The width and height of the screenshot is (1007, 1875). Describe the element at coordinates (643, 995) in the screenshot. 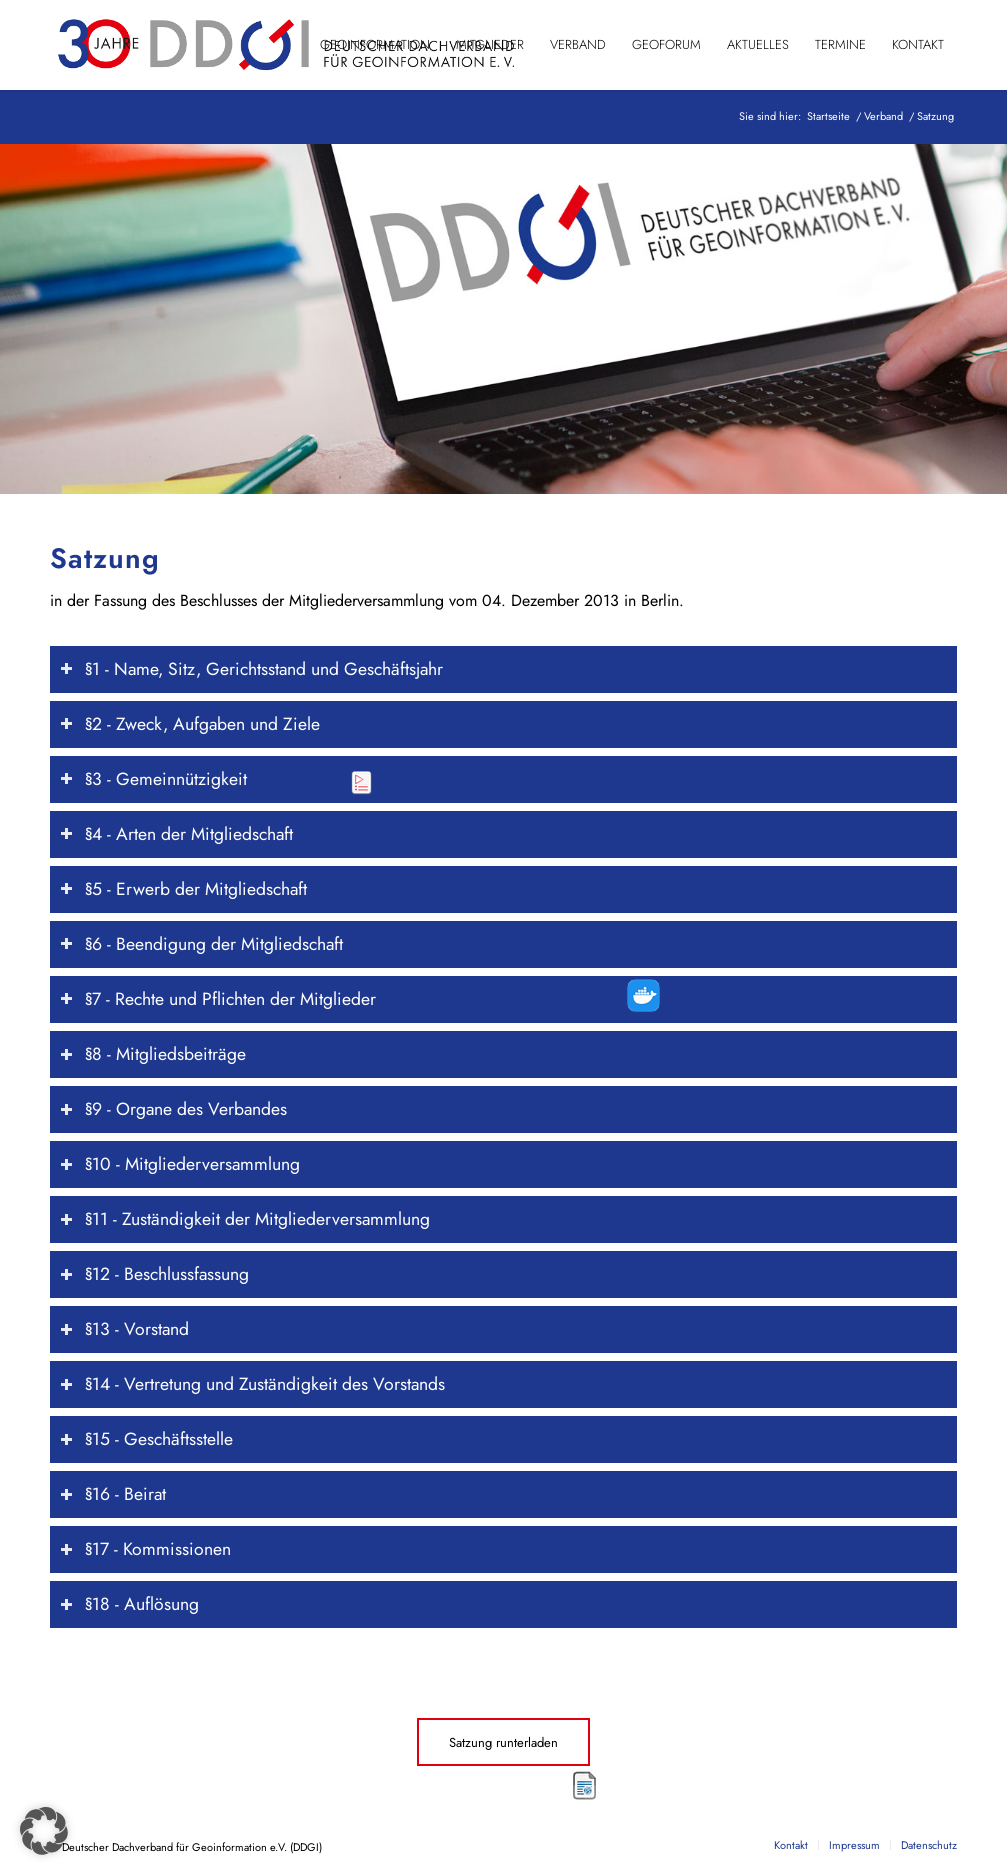

I see `open Docker desktop application` at that location.